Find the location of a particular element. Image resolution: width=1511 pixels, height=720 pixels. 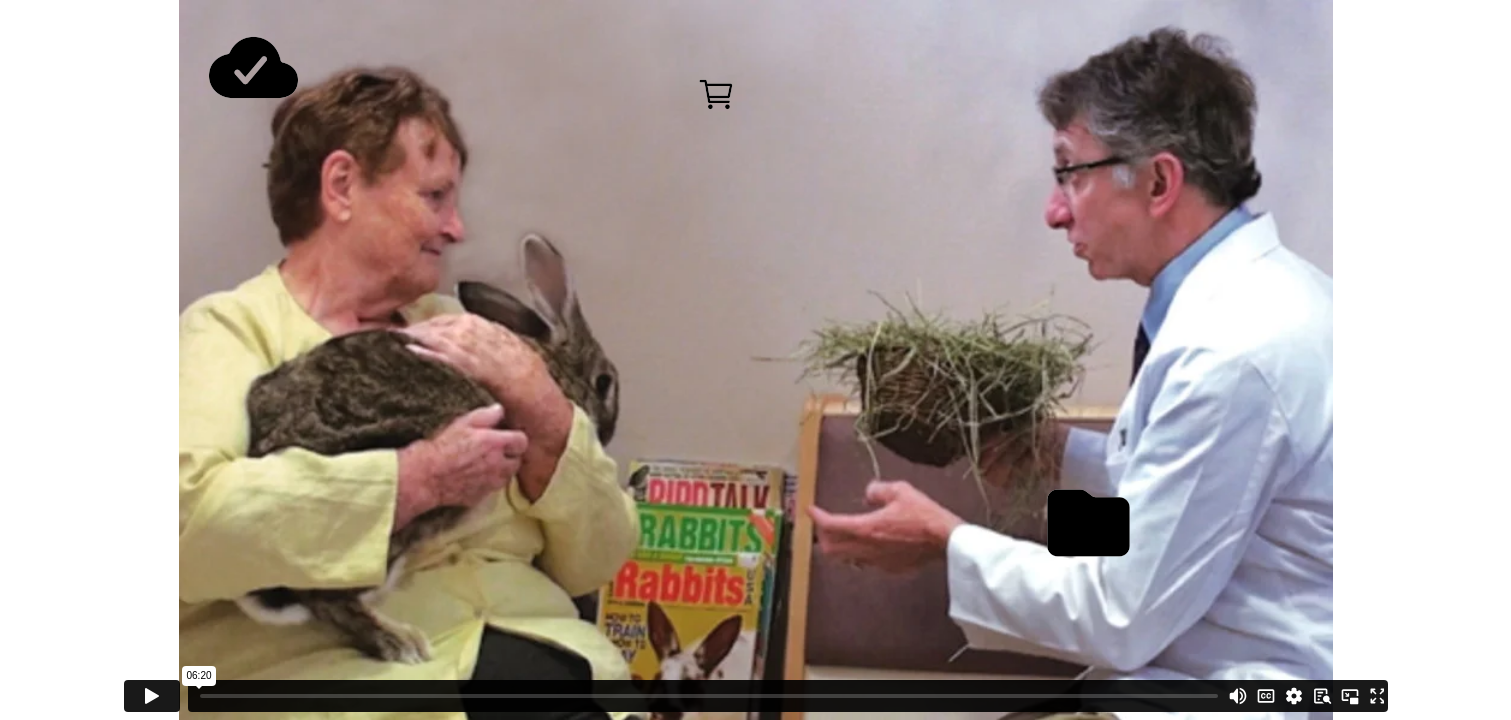

file successfully uploaded to cloud storage is located at coordinates (253, 67).